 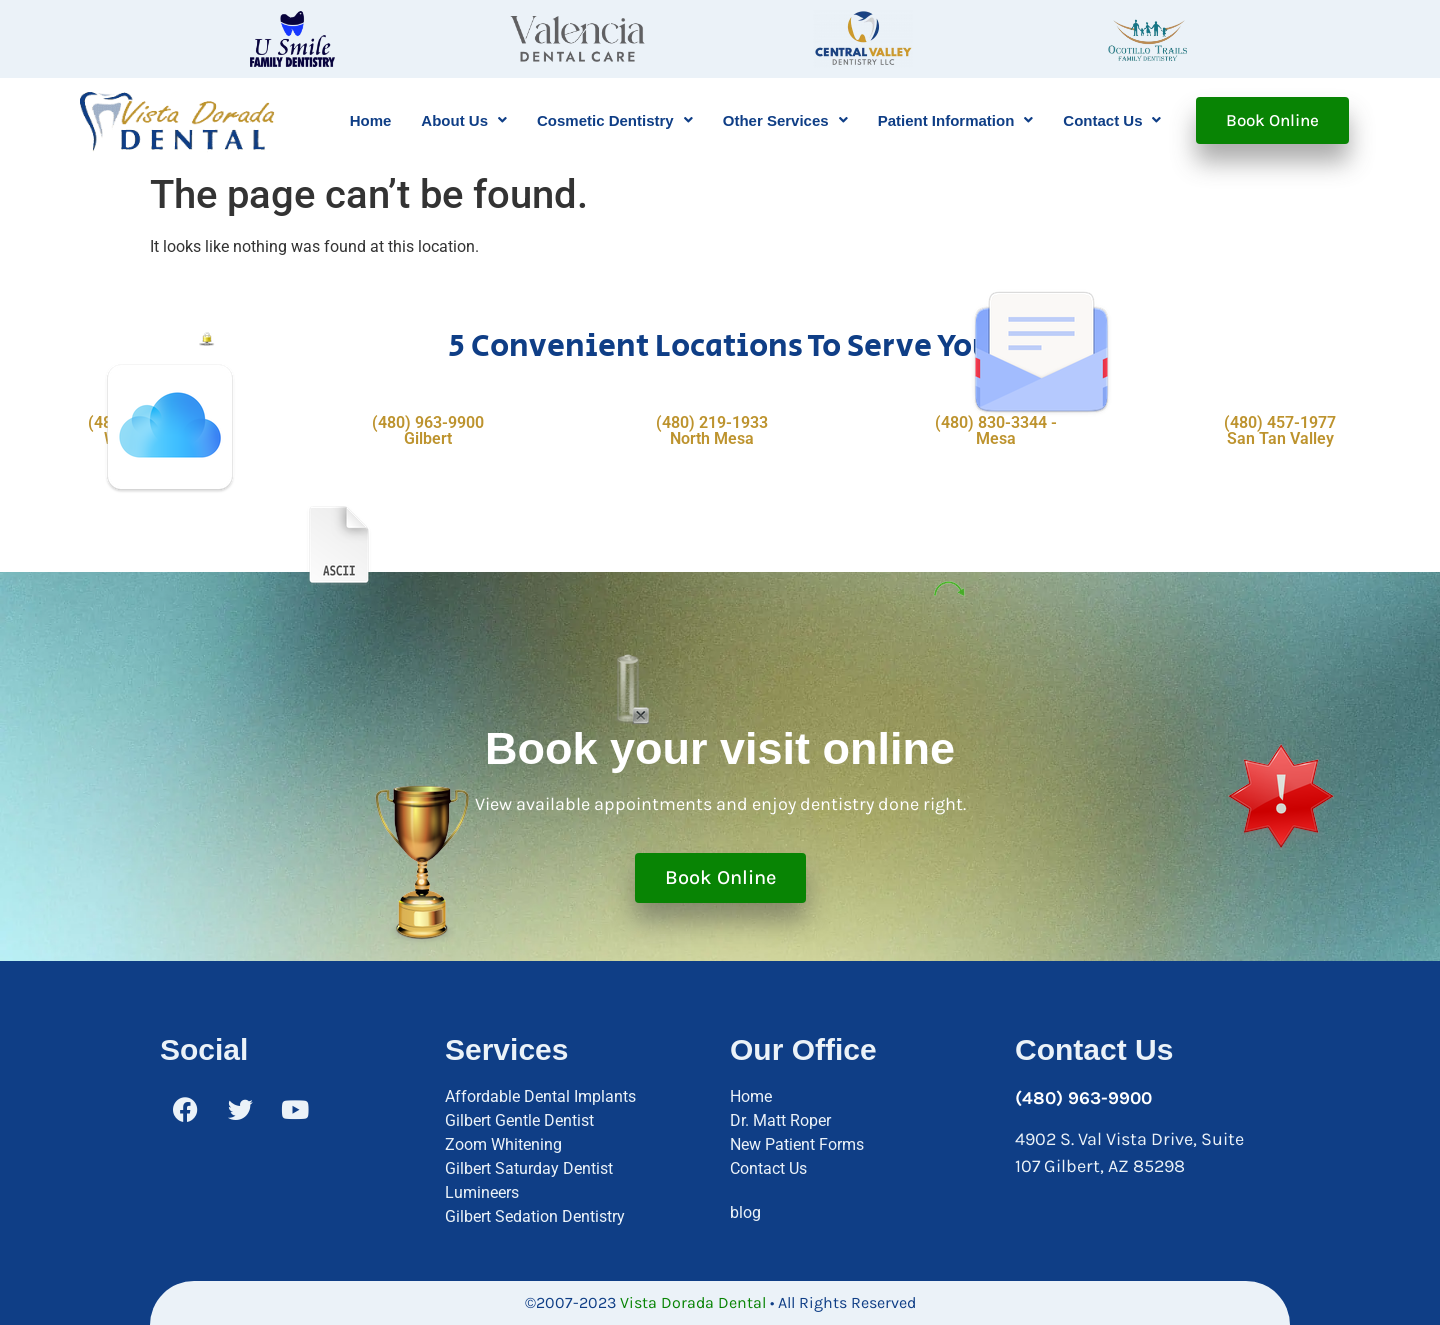 What do you see at coordinates (1281, 796) in the screenshot?
I see `indicates a critical software update is available` at bounding box center [1281, 796].